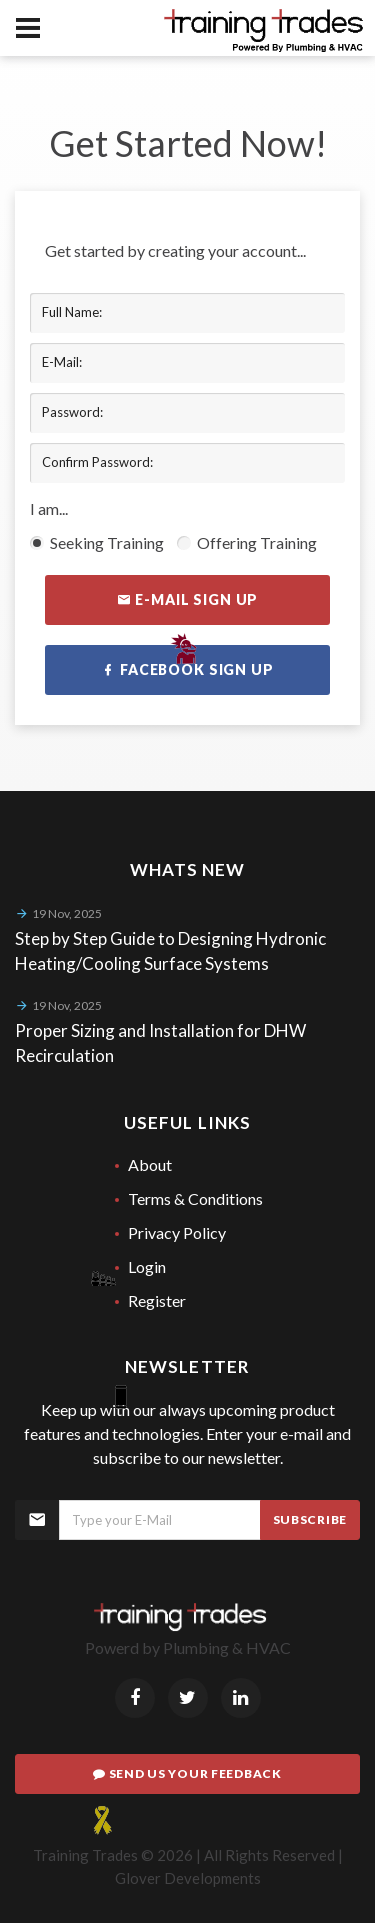 The height and width of the screenshot is (1923, 375). What do you see at coordinates (121, 1397) in the screenshot?
I see `select a beverage or drink item` at bounding box center [121, 1397].